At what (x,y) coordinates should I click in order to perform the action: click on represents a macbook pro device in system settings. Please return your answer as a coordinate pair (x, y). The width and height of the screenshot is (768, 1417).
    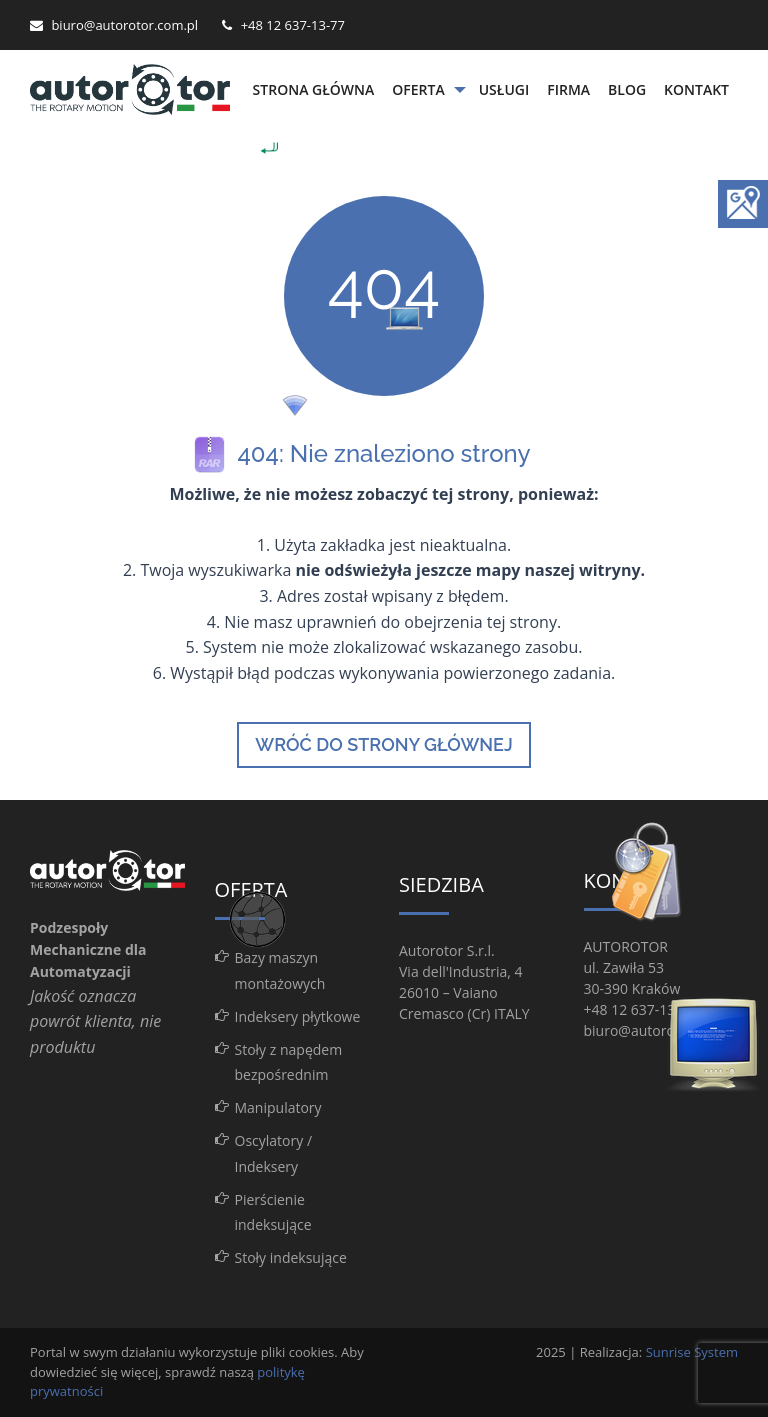
    Looking at the image, I should click on (404, 317).